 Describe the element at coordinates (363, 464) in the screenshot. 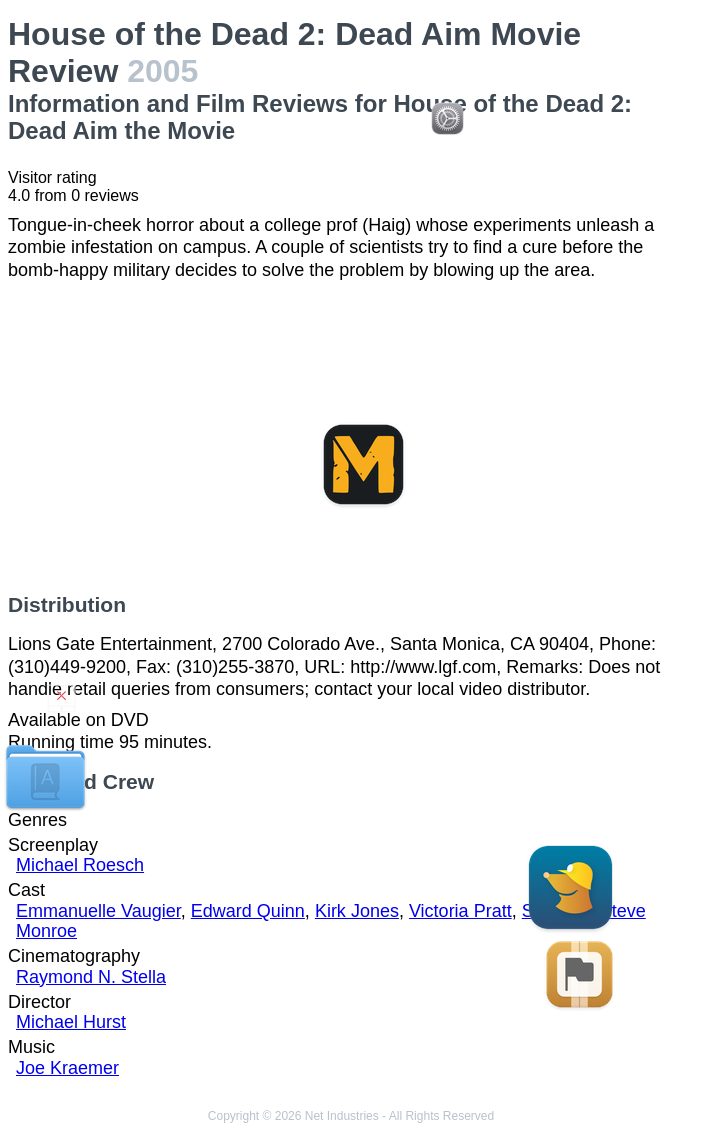

I see `launch Metro: Last Light game` at that location.